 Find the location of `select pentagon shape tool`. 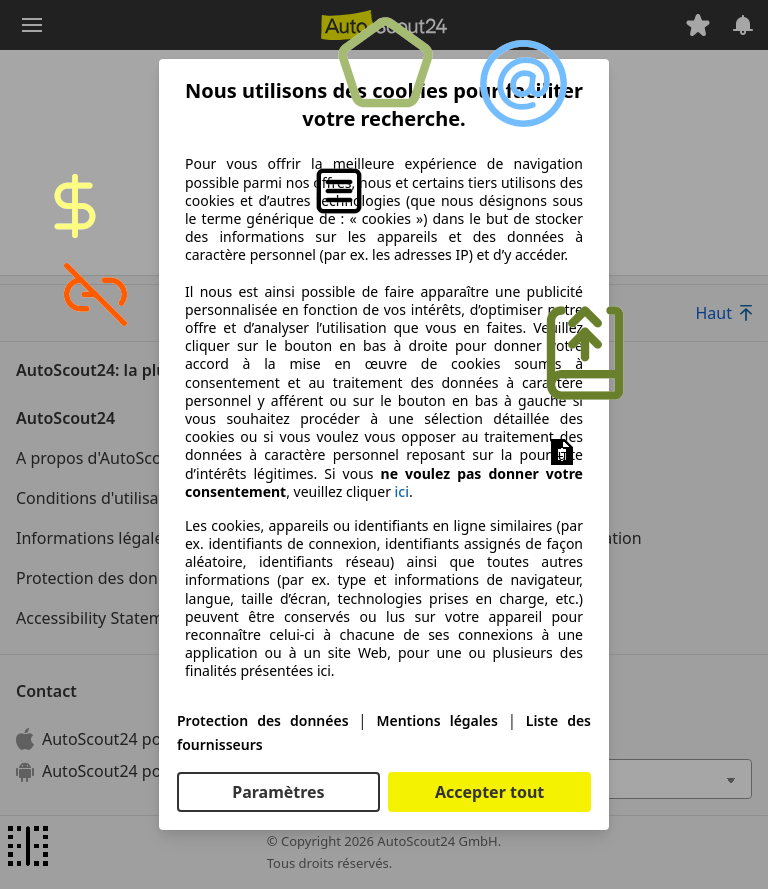

select pentagon shape tool is located at coordinates (385, 64).